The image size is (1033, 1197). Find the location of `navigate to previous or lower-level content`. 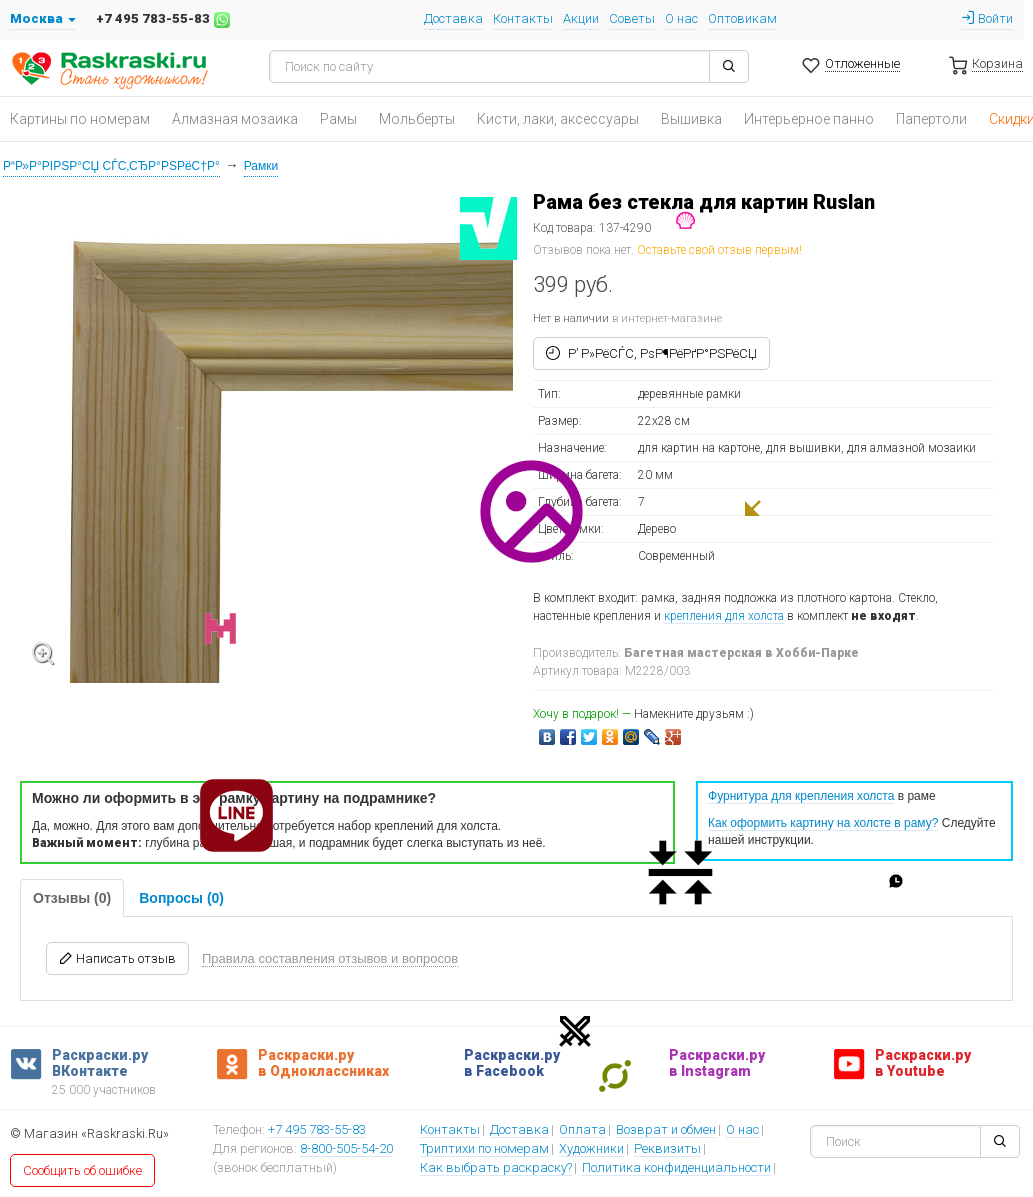

navigate to previous or lower-level content is located at coordinates (753, 508).